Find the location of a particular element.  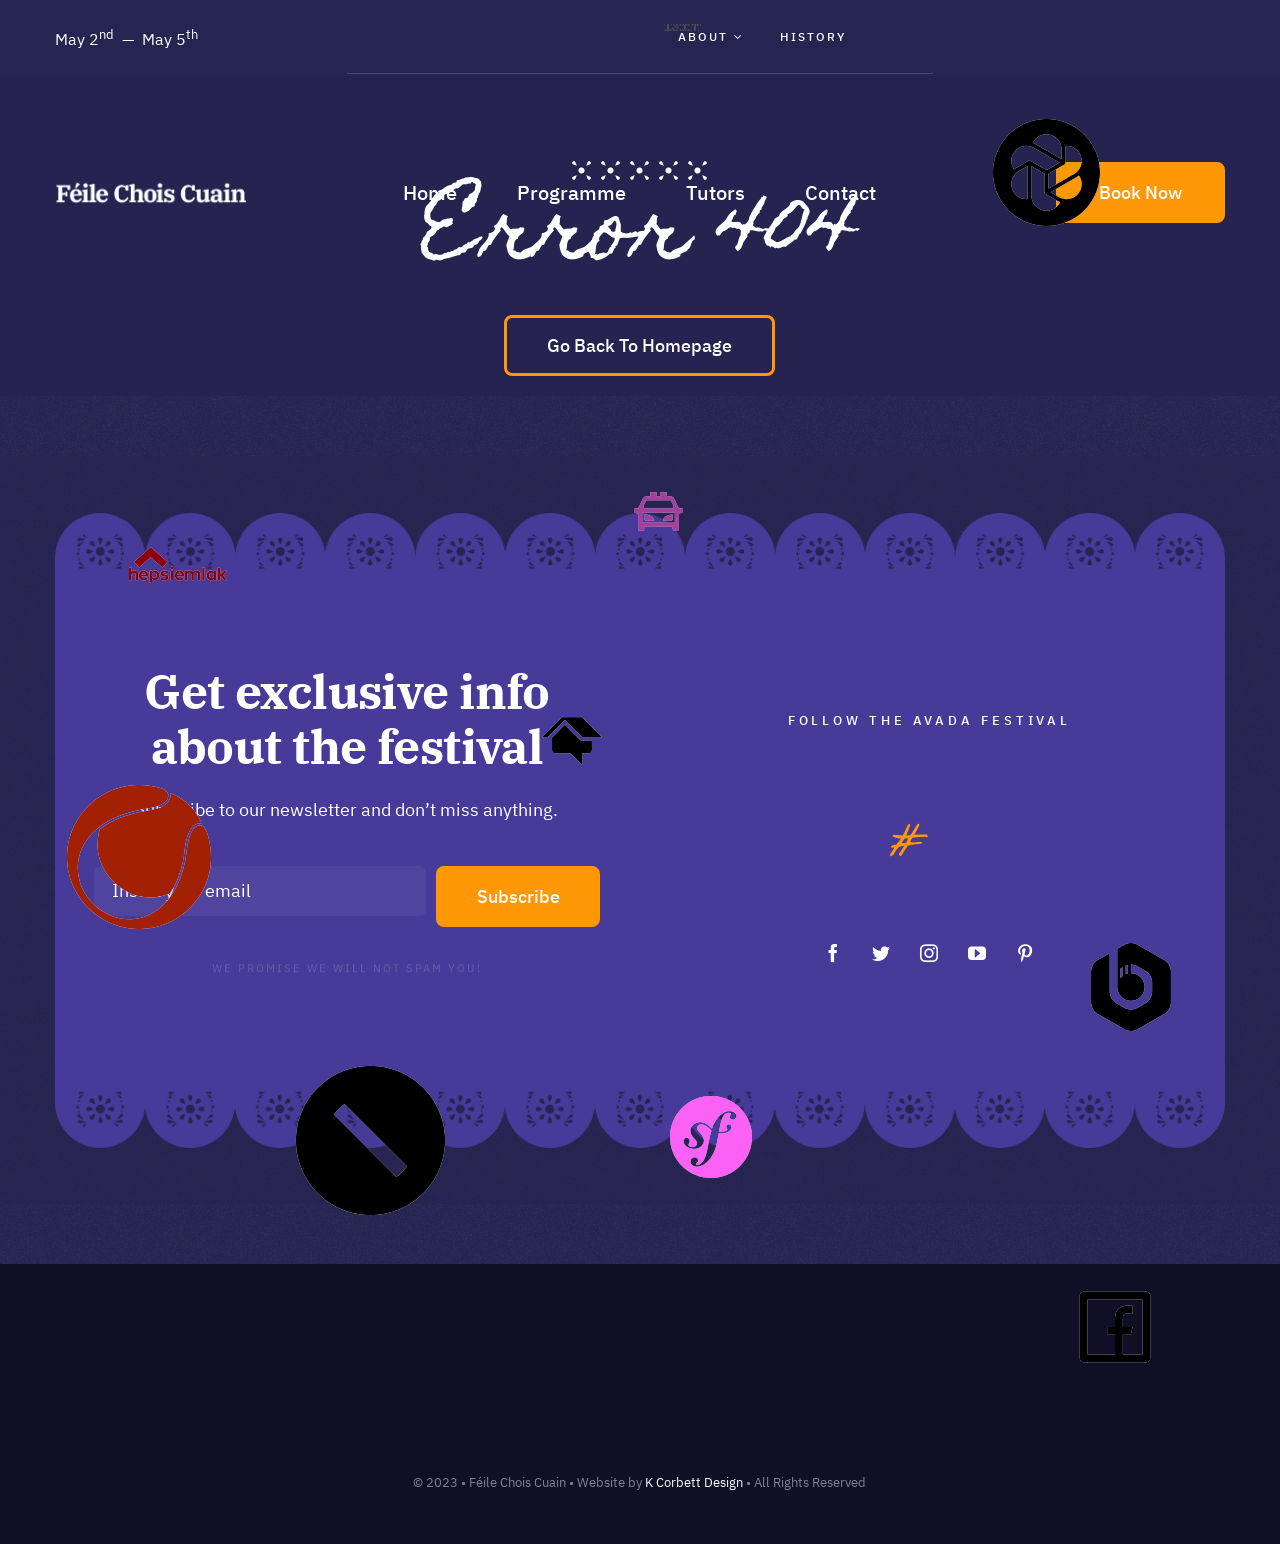

open Cinema 4D application is located at coordinates (139, 857).